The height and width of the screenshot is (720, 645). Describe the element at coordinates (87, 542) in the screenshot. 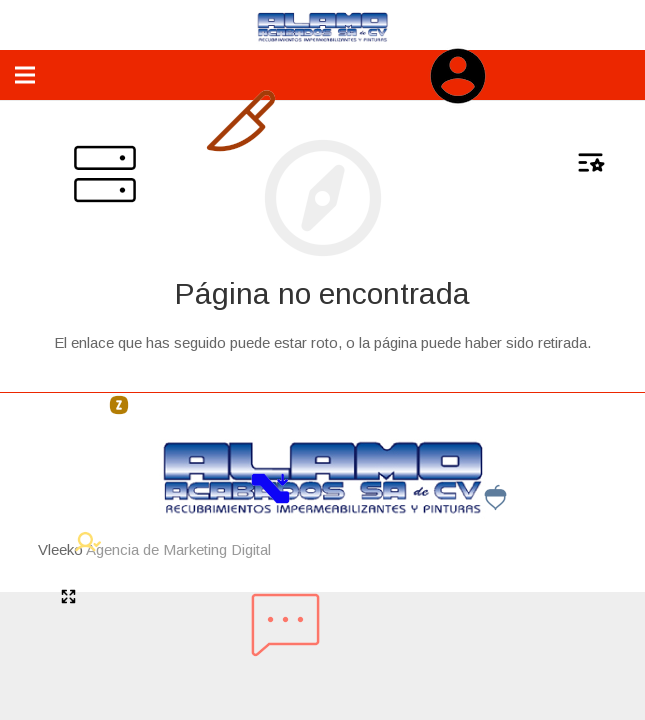

I see `user verified or approved` at that location.